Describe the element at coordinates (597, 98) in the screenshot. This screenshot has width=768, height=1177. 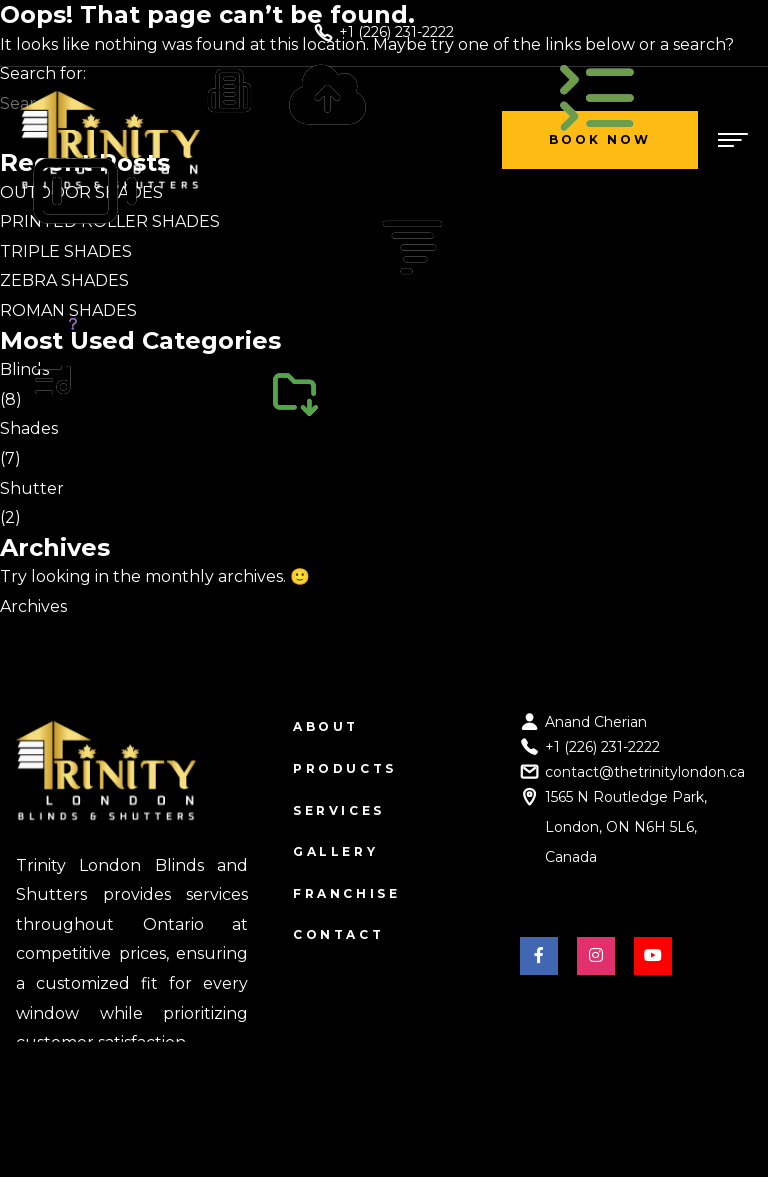
I see `collapse or minimize list items` at that location.